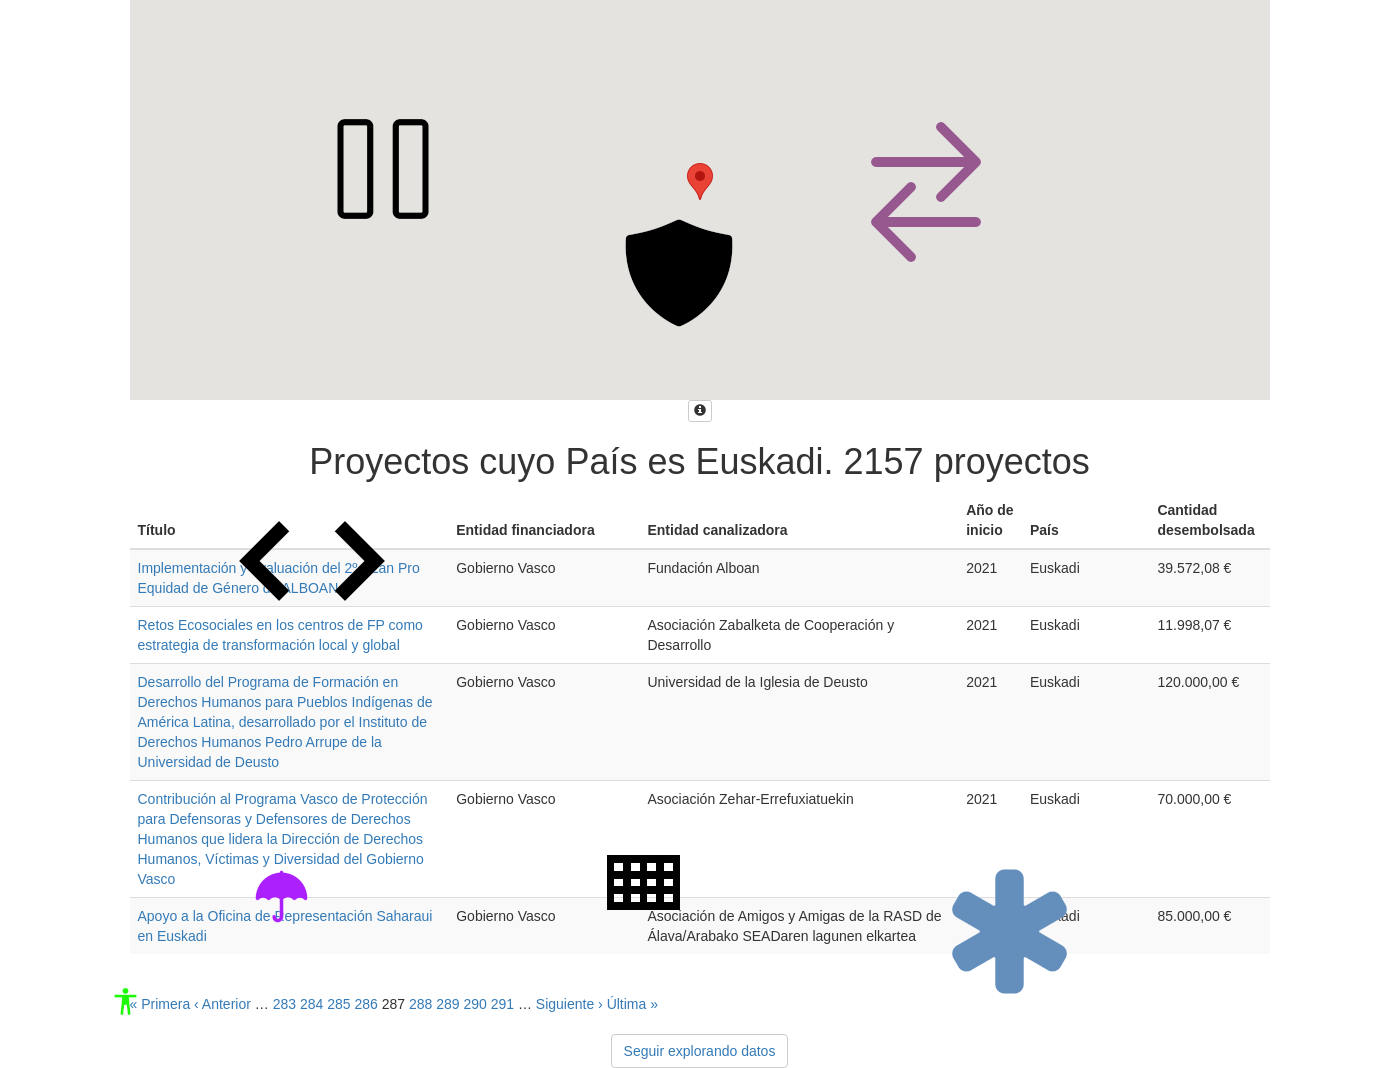 The width and height of the screenshot is (1399, 1068). What do you see at coordinates (641, 882) in the screenshot?
I see `switch to comfortable grid view` at bounding box center [641, 882].